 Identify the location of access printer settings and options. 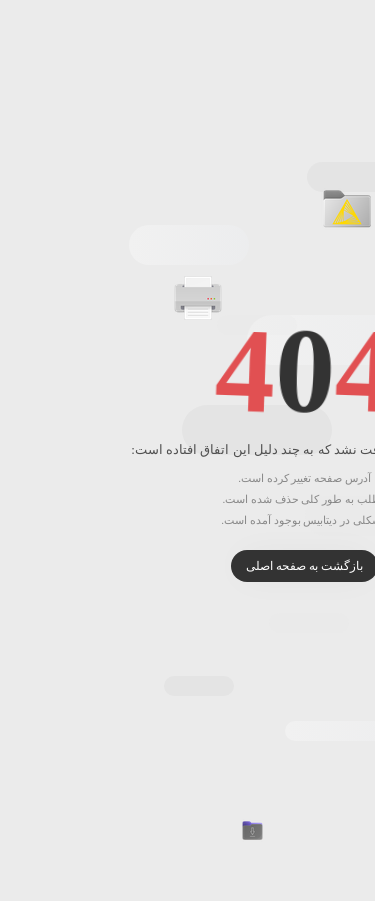
(198, 298).